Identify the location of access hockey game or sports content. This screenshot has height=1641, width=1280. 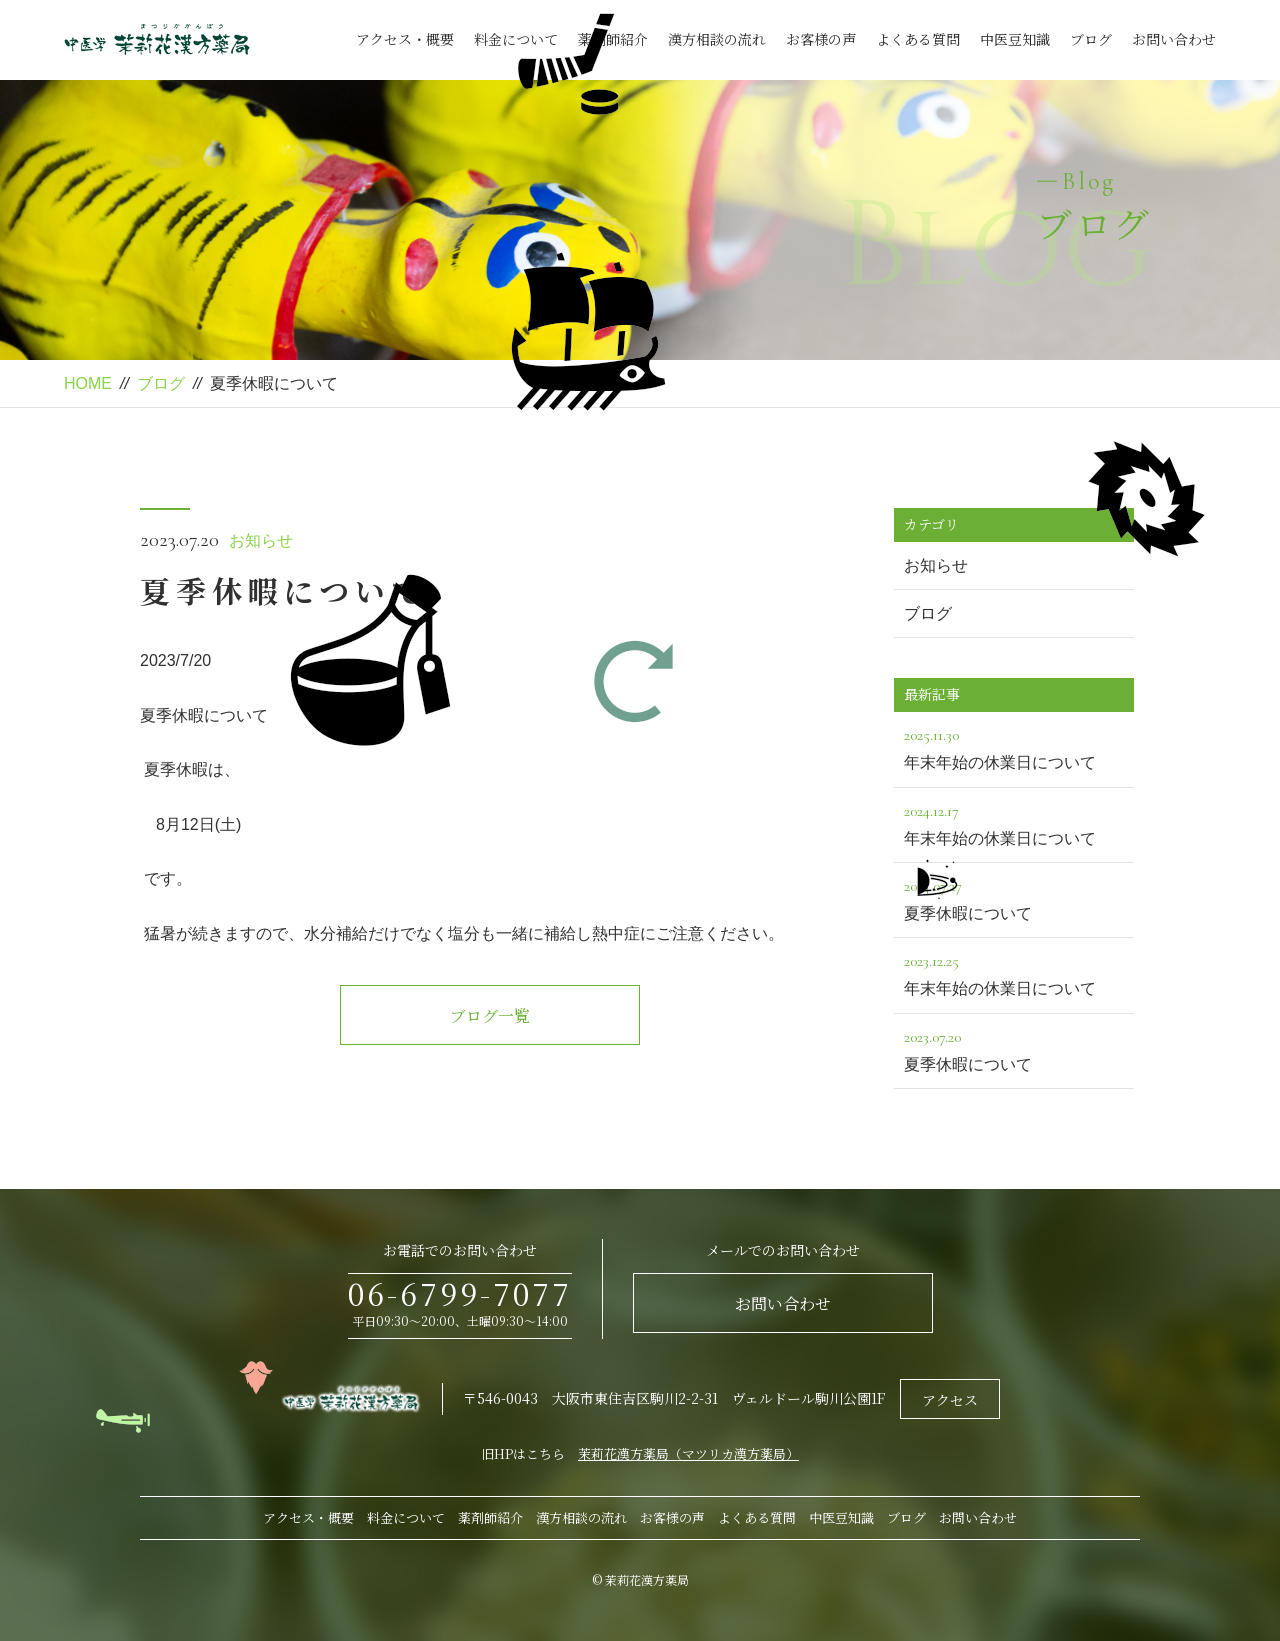
(568, 64).